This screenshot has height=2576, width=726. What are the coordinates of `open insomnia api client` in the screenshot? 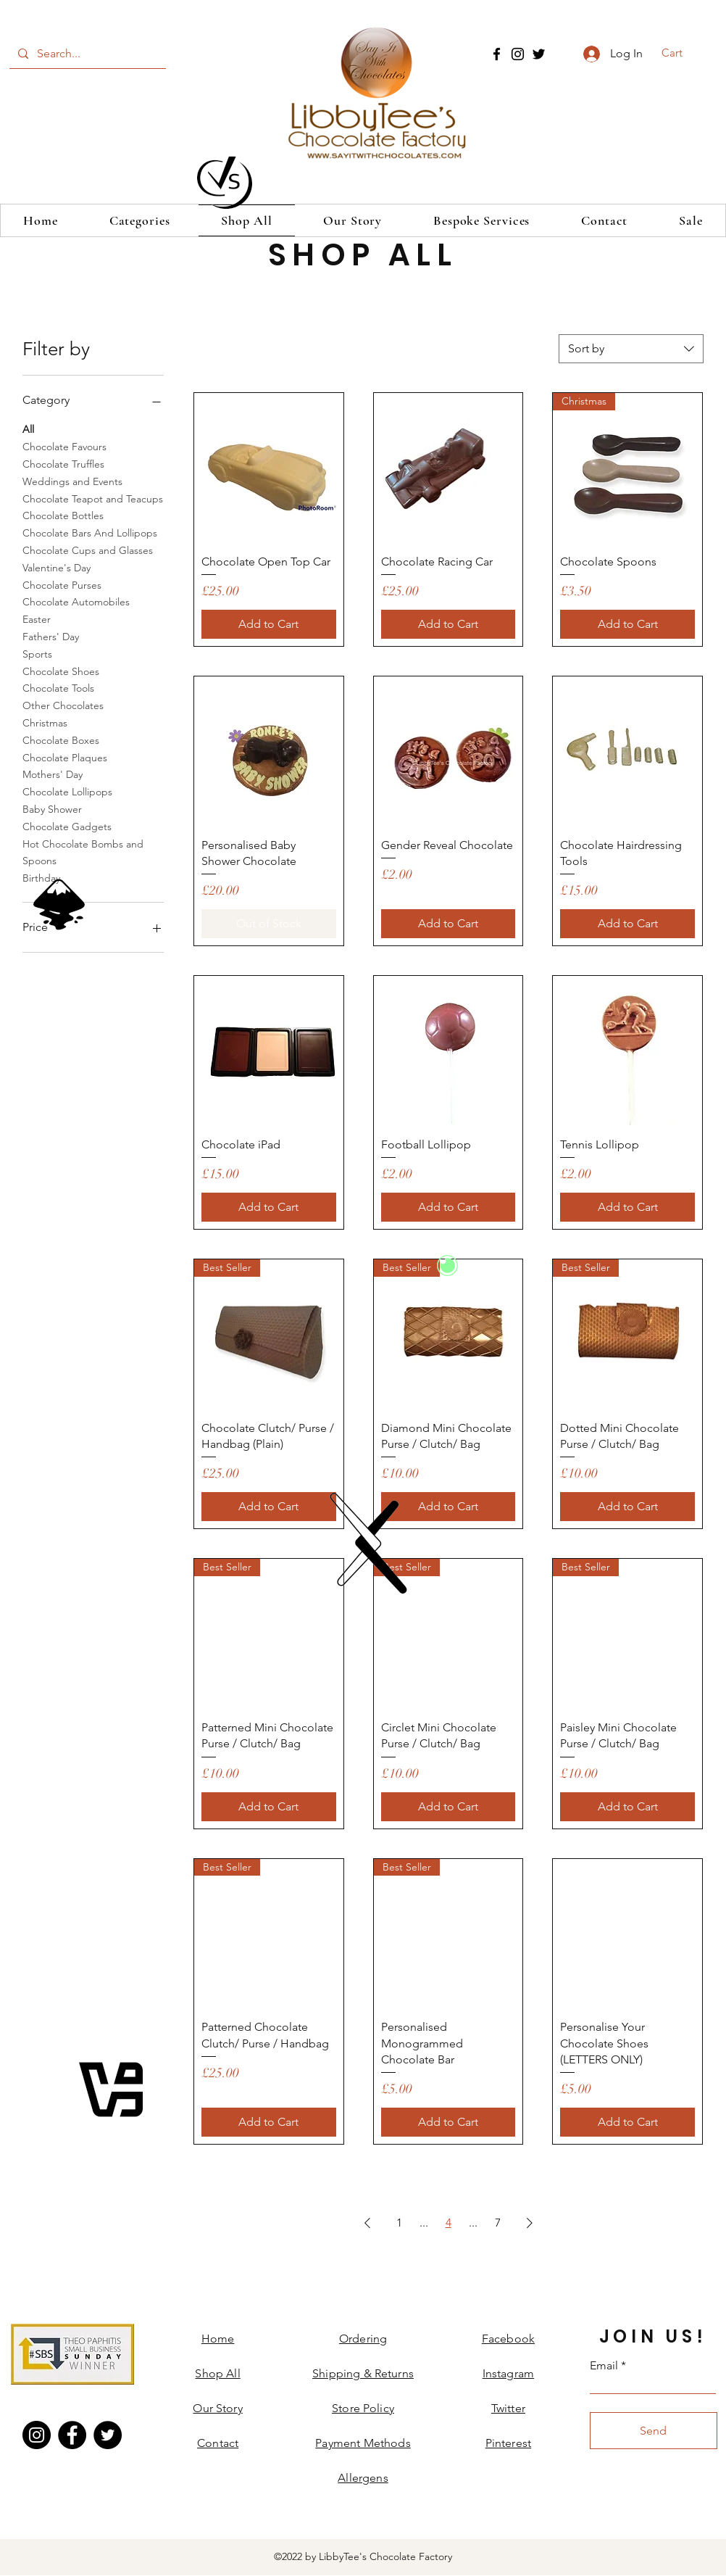 It's located at (447, 1265).